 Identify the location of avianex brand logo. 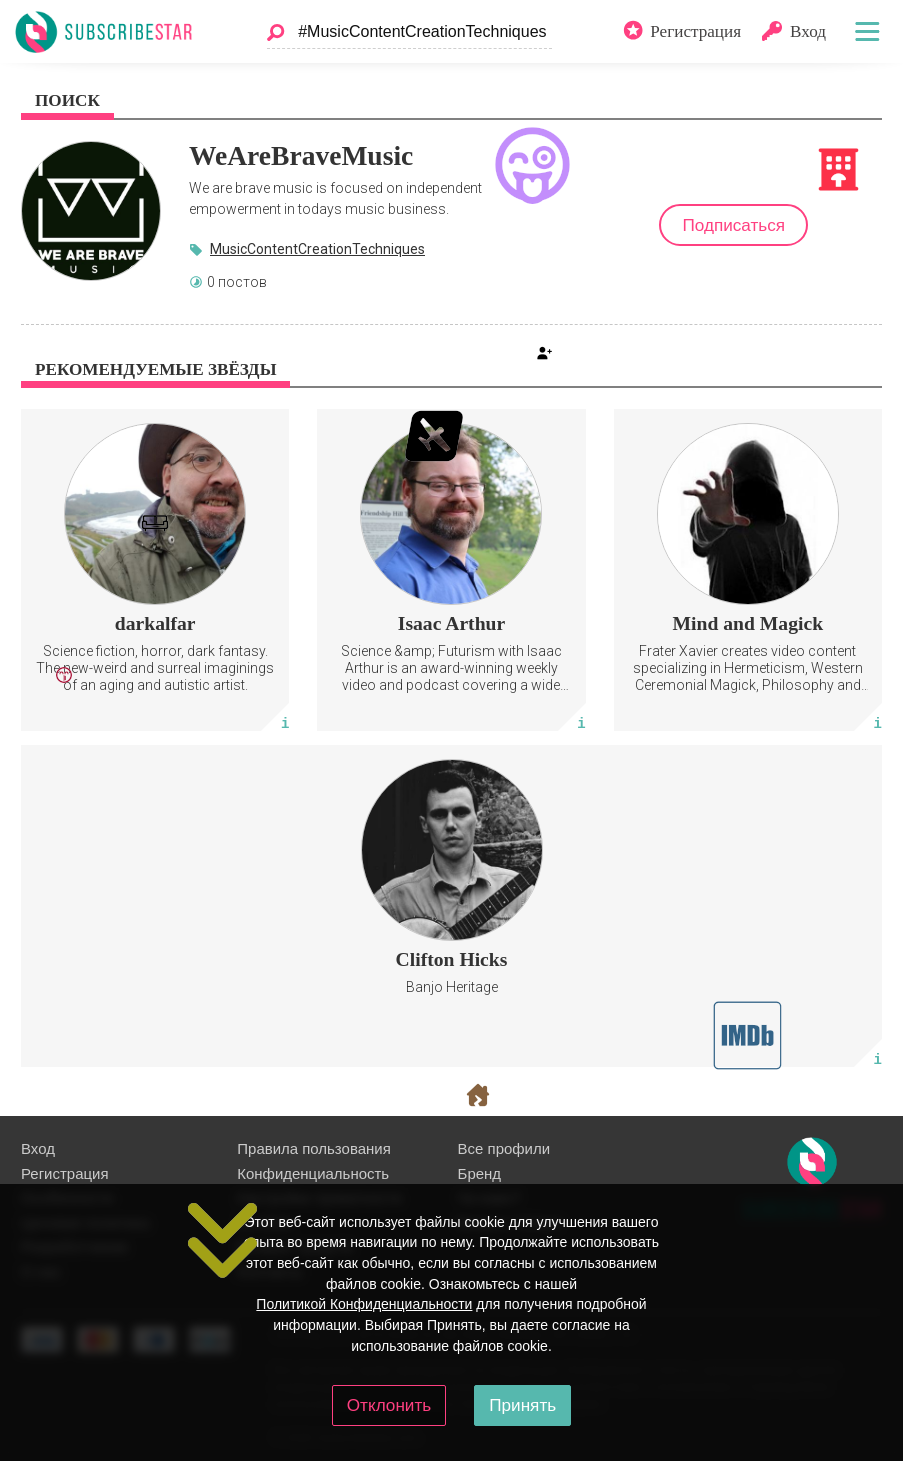
(434, 436).